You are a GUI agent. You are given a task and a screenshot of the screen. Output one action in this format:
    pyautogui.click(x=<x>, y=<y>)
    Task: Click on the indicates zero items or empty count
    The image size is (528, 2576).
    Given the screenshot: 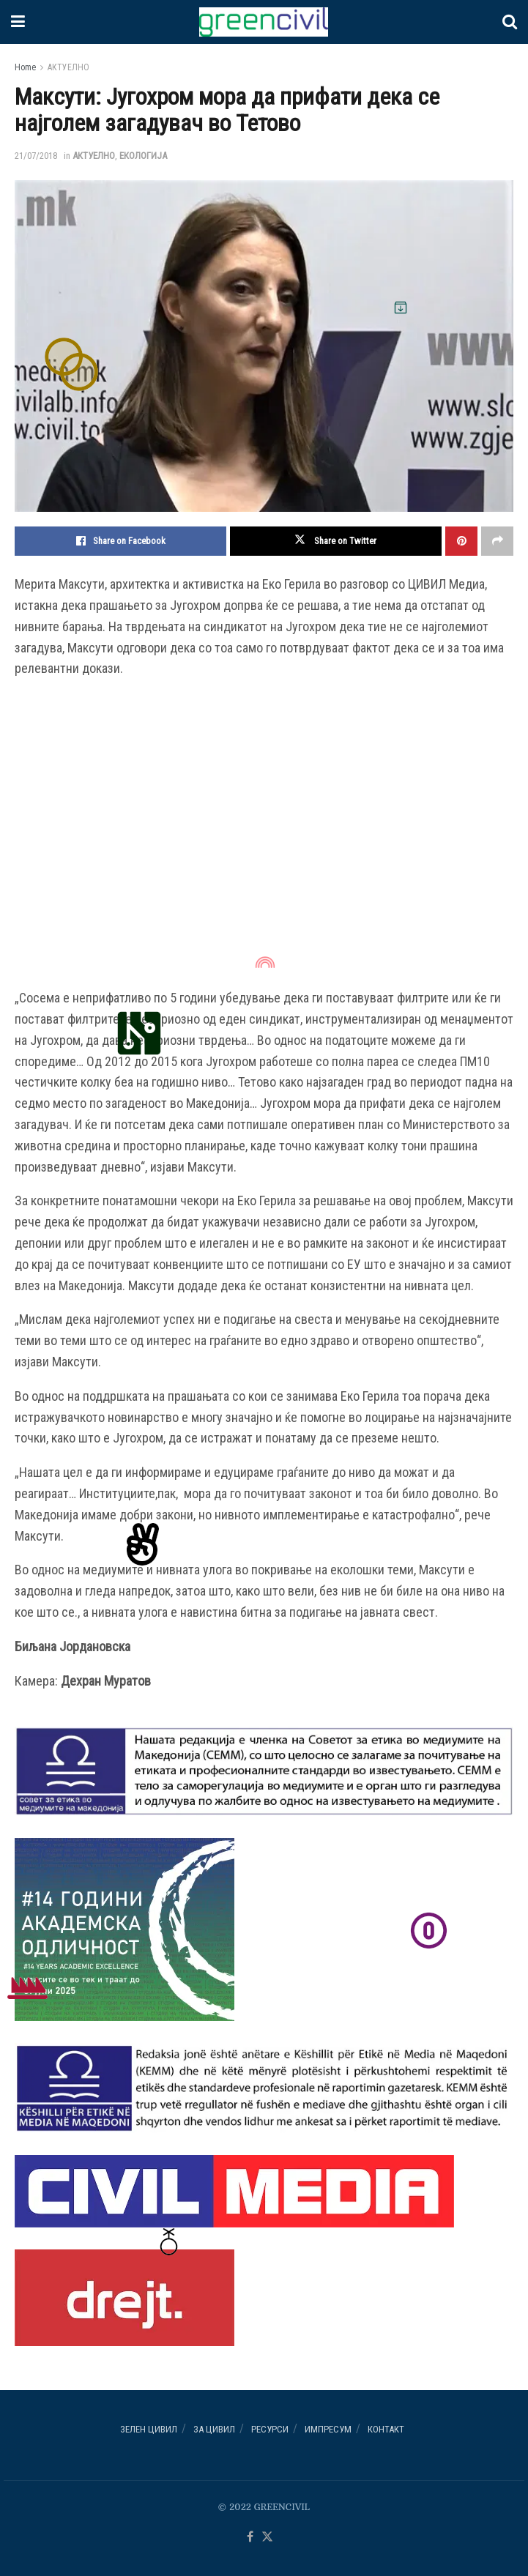 What is the action you would take?
    pyautogui.click(x=428, y=1930)
    